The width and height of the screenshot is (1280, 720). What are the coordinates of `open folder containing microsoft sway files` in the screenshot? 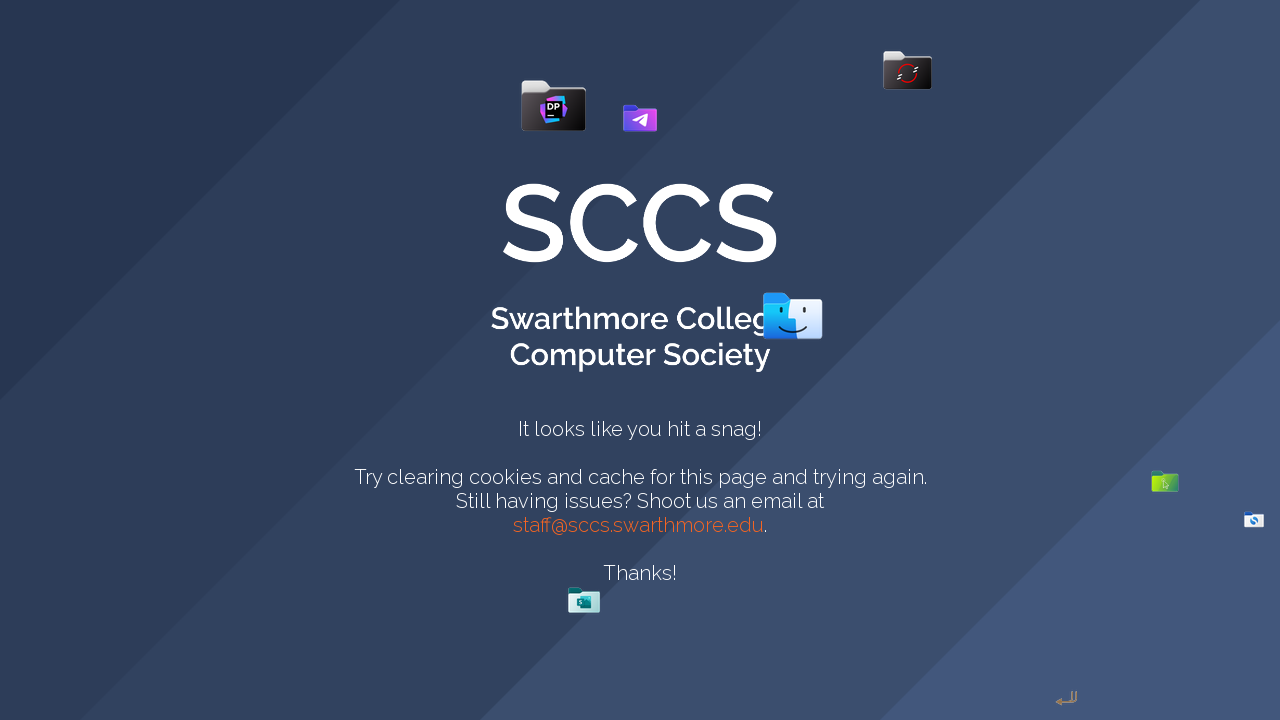 It's located at (584, 601).